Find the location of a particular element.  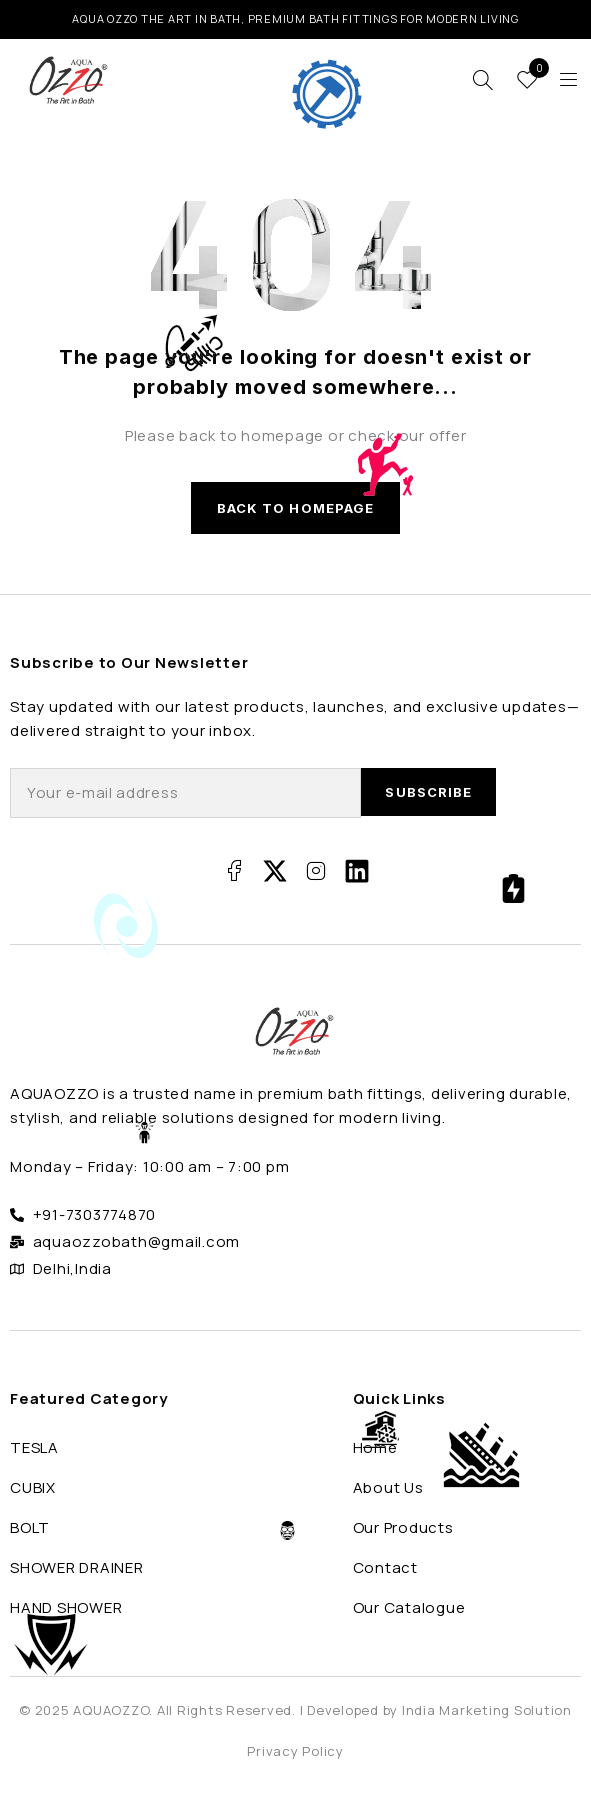

activate power shield or energy protection is located at coordinates (51, 1642).